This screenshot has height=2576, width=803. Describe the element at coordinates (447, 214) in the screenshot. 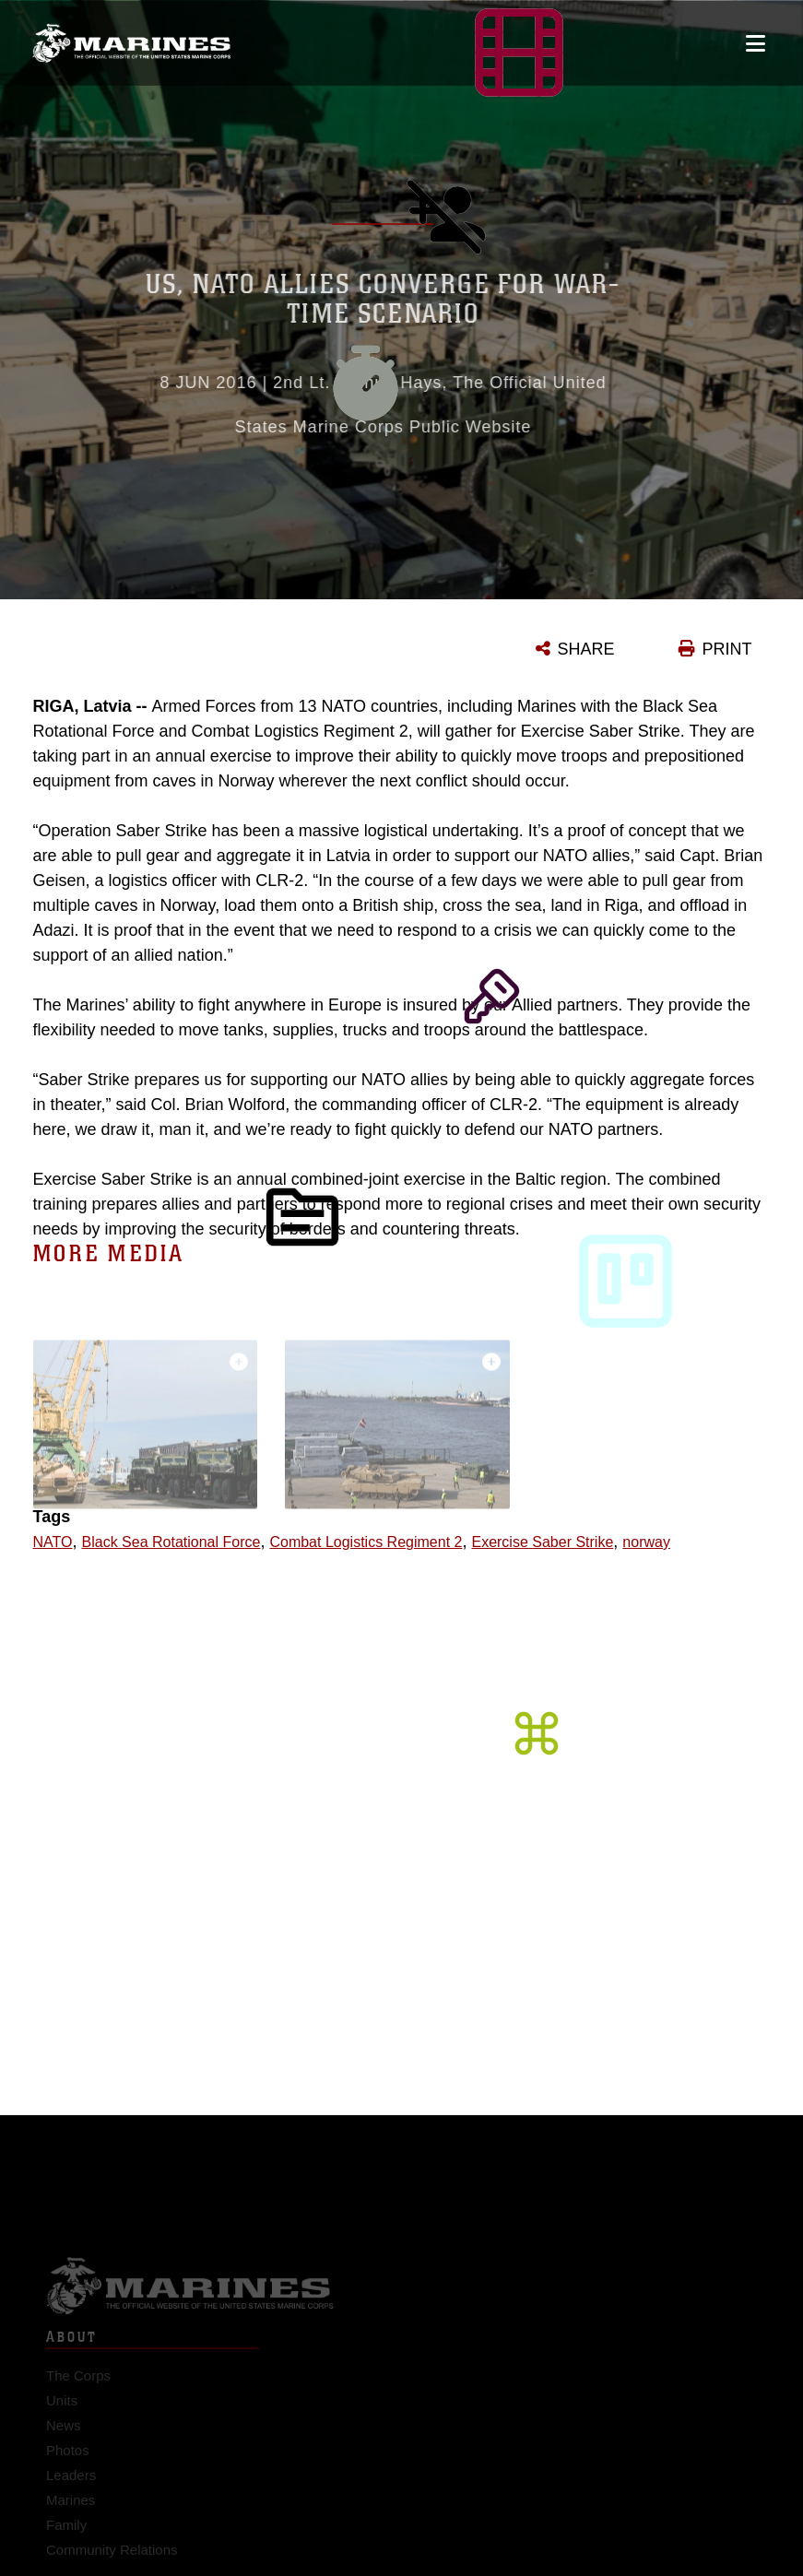

I see `indicates adding contacts is disabled` at that location.